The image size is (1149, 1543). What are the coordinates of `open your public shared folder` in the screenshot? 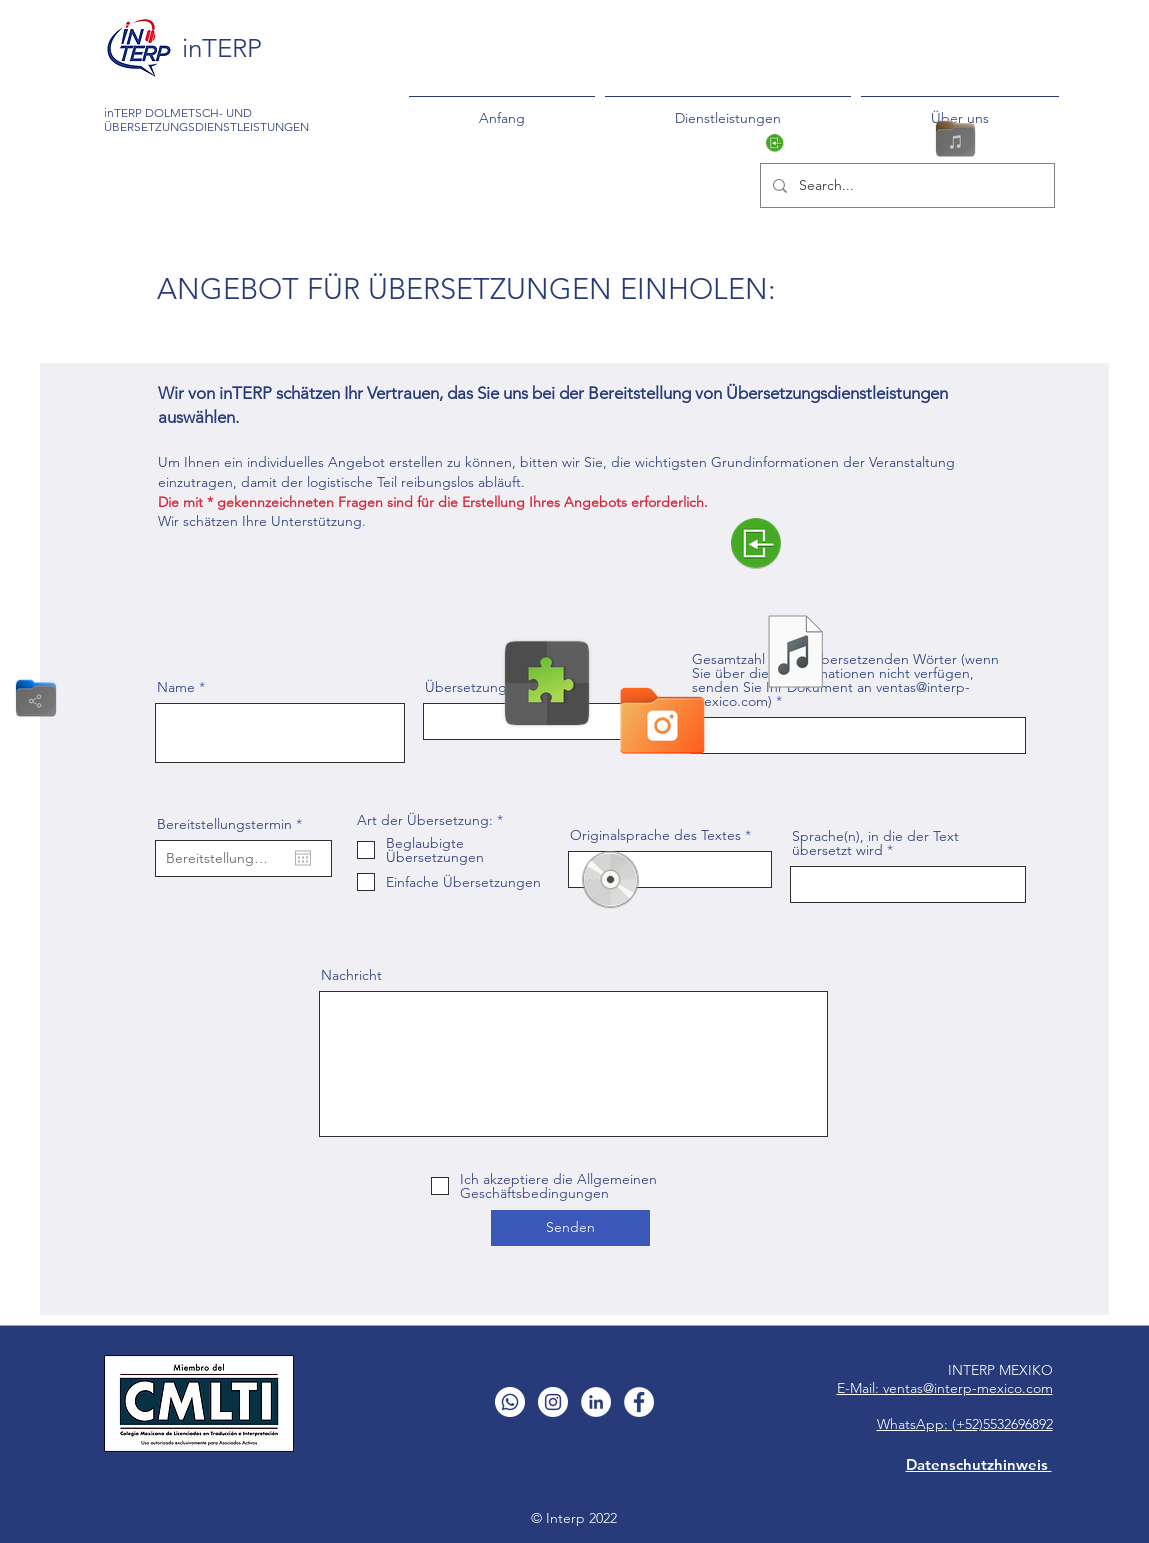 It's located at (36, 698).